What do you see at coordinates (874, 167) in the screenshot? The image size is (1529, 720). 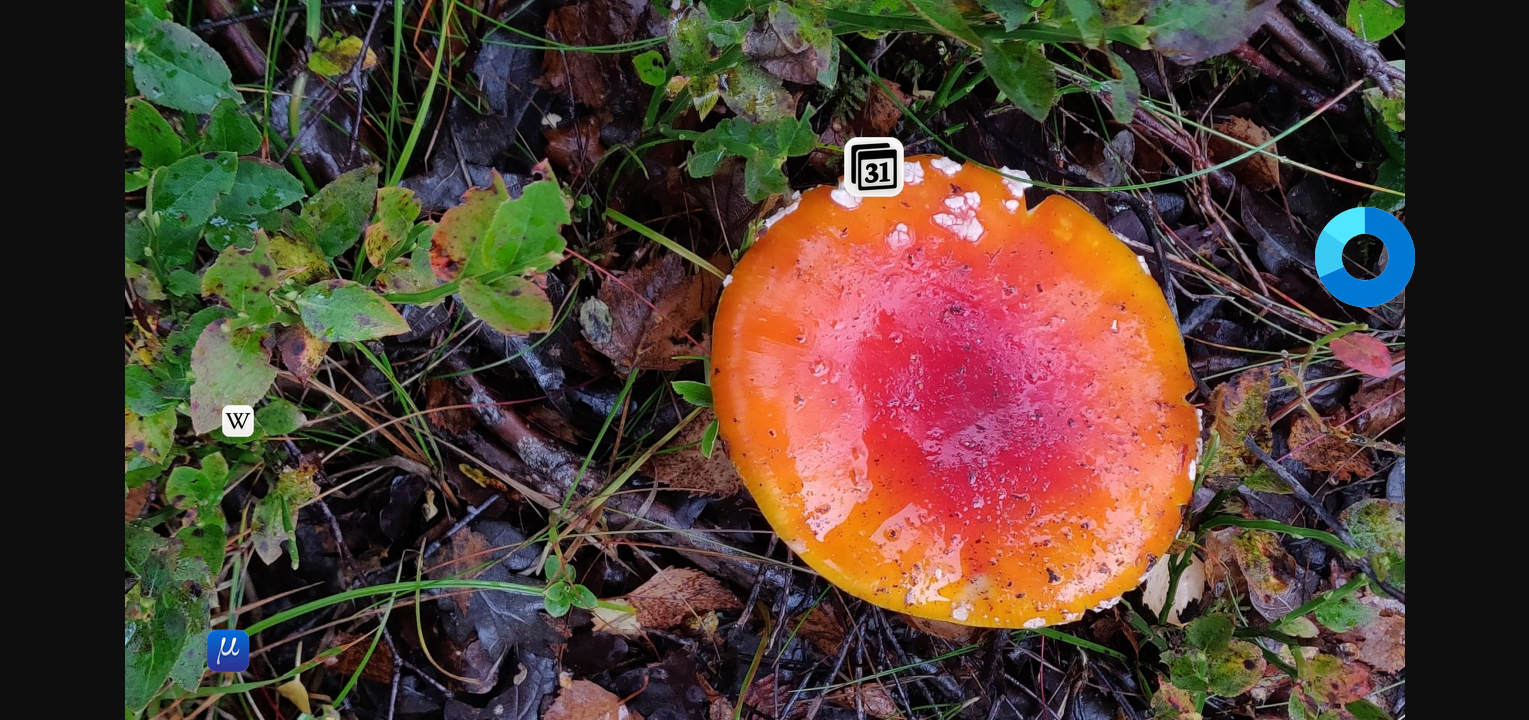 I see `open notion calendar app` at bounding box center [874, 167].